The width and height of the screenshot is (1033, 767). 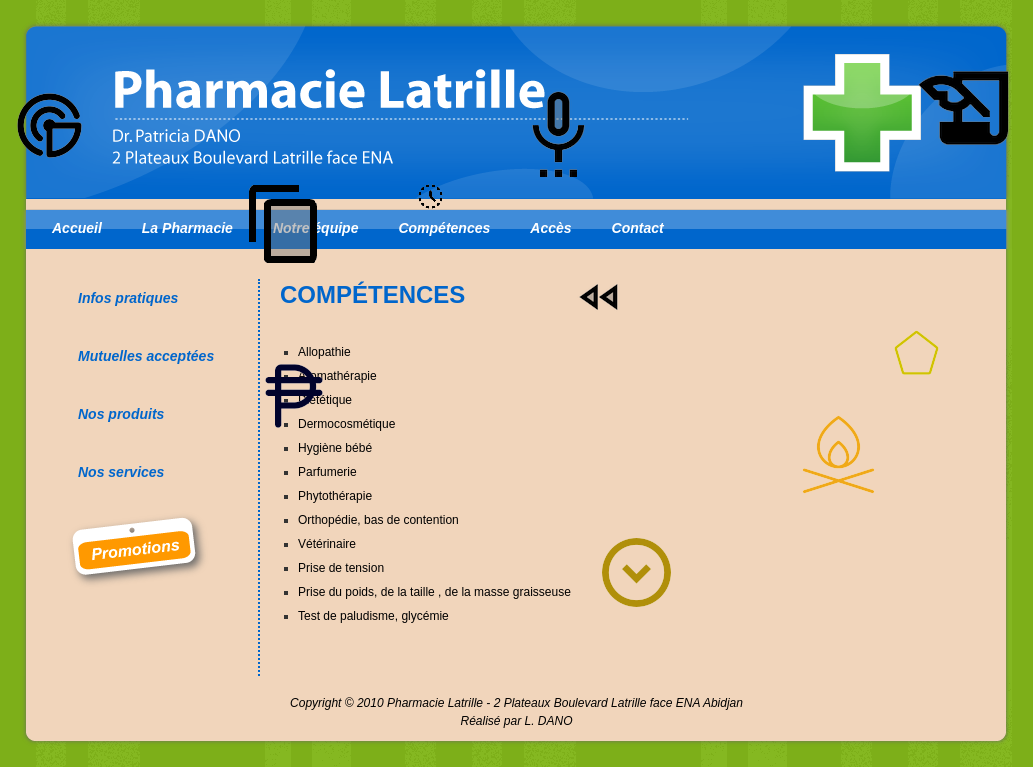 What do you see at coordinates (600, 297) in the screenshot?
I see `rewind media playback` at bounding box center [600, 297].